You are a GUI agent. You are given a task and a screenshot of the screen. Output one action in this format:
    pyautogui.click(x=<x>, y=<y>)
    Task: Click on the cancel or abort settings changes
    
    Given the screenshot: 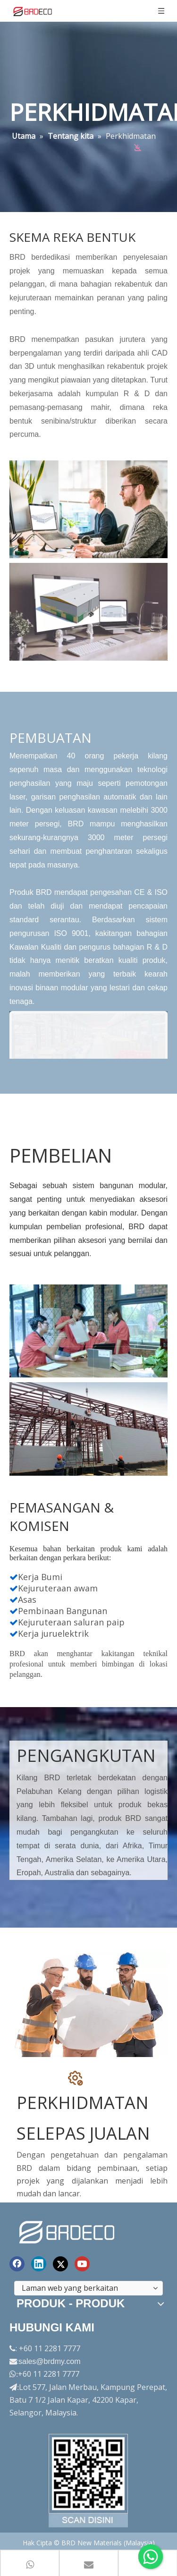 What is the action you would take?
    pyautogui.click(x=75, y=2078)
    